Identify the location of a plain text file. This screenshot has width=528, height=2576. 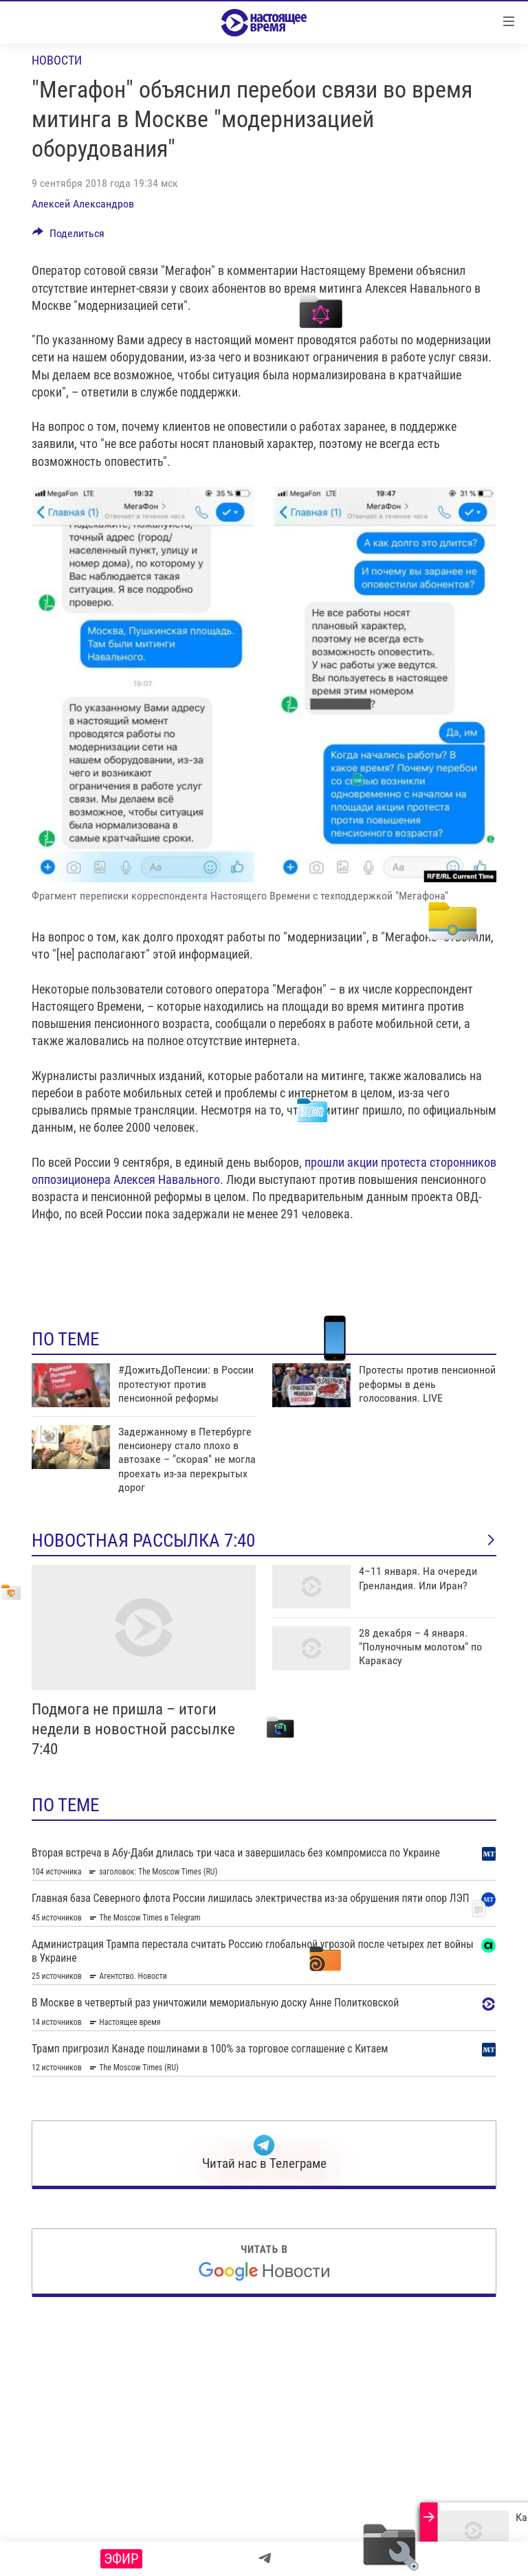
(478, 1908).